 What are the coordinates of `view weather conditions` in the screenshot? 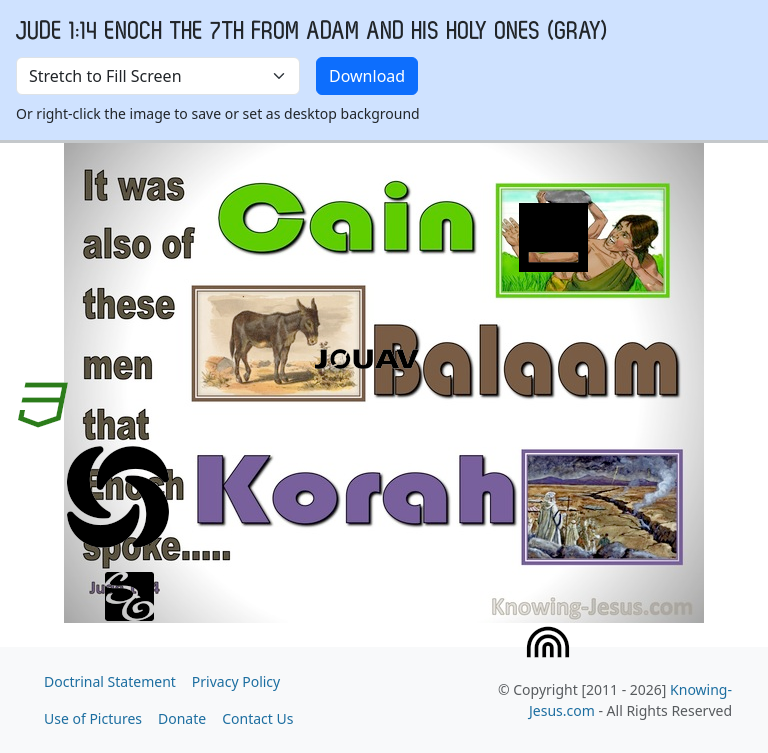 It's located at (548, 642).